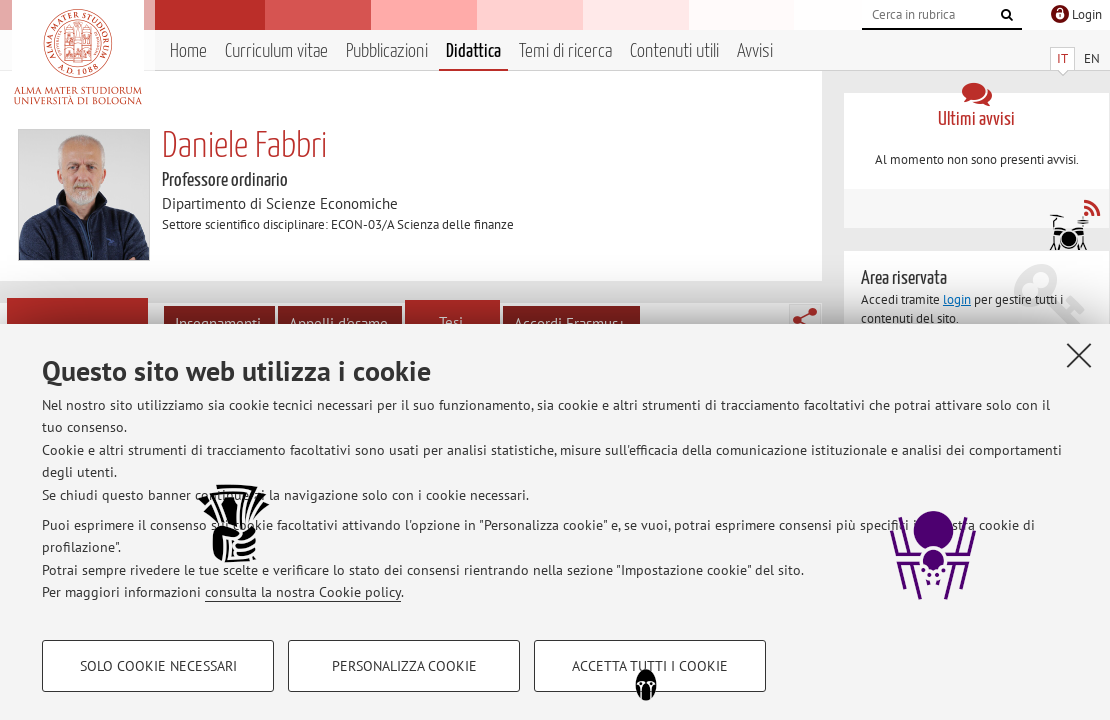 The image size is (1110, 720). I want to click on indicates sadness or crying emotion in game, so click(646, 685).